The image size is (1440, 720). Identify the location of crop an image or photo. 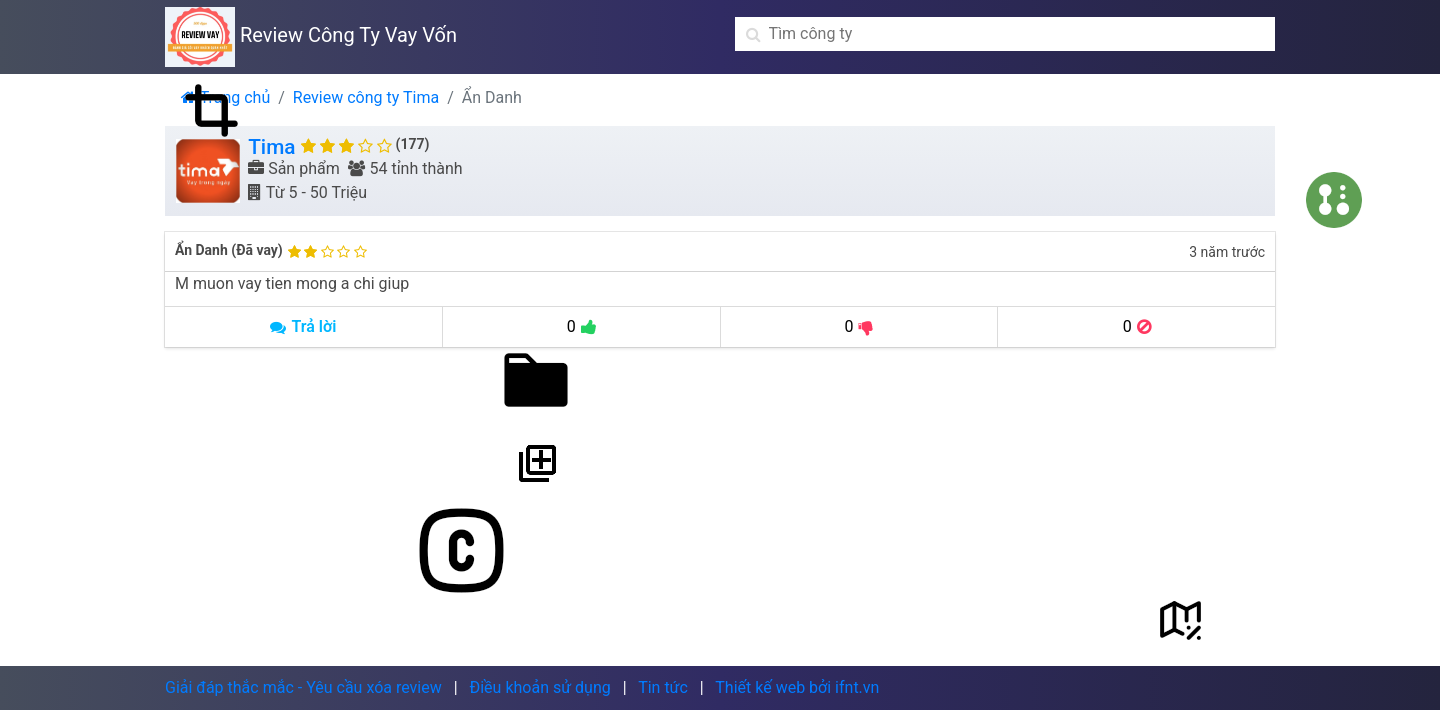
(211, 110).